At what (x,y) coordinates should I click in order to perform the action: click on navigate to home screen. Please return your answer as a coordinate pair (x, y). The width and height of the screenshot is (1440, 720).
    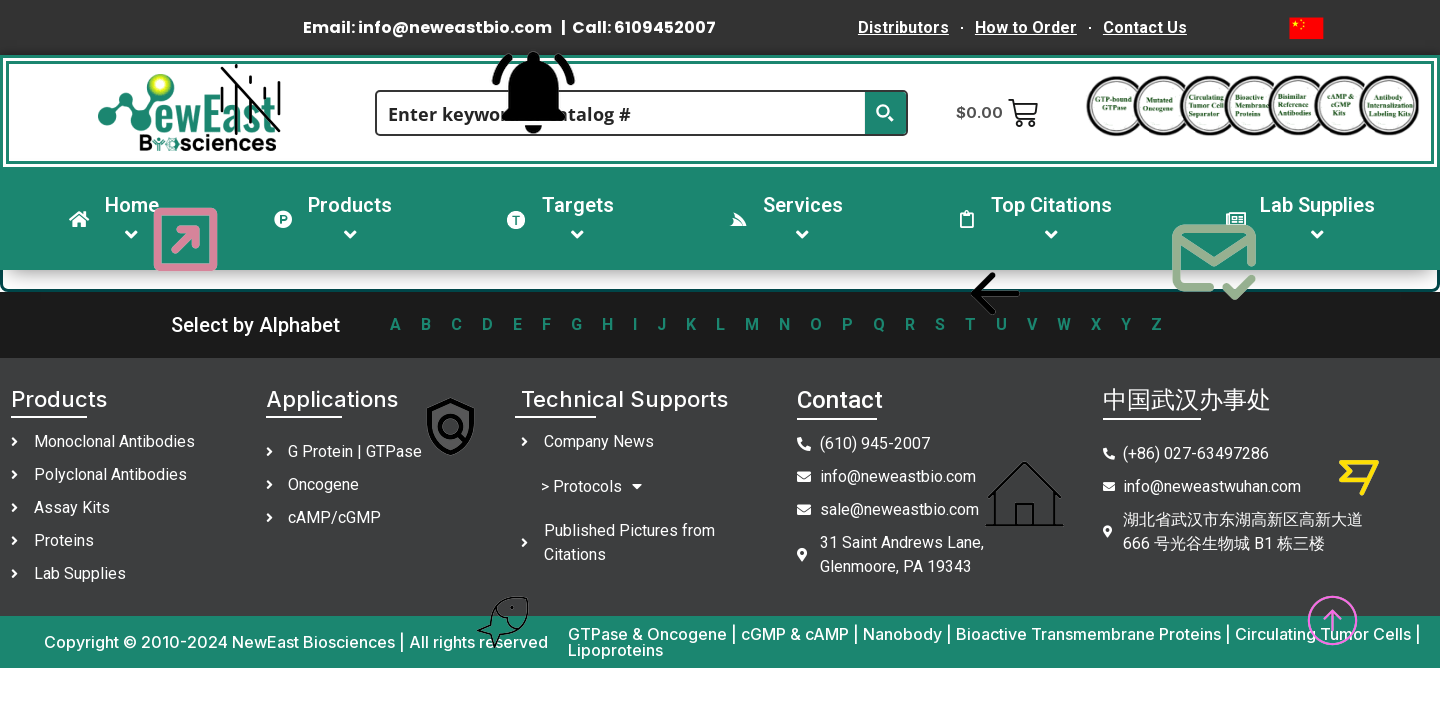
    Looking at the image, I should click on (1024, 495).